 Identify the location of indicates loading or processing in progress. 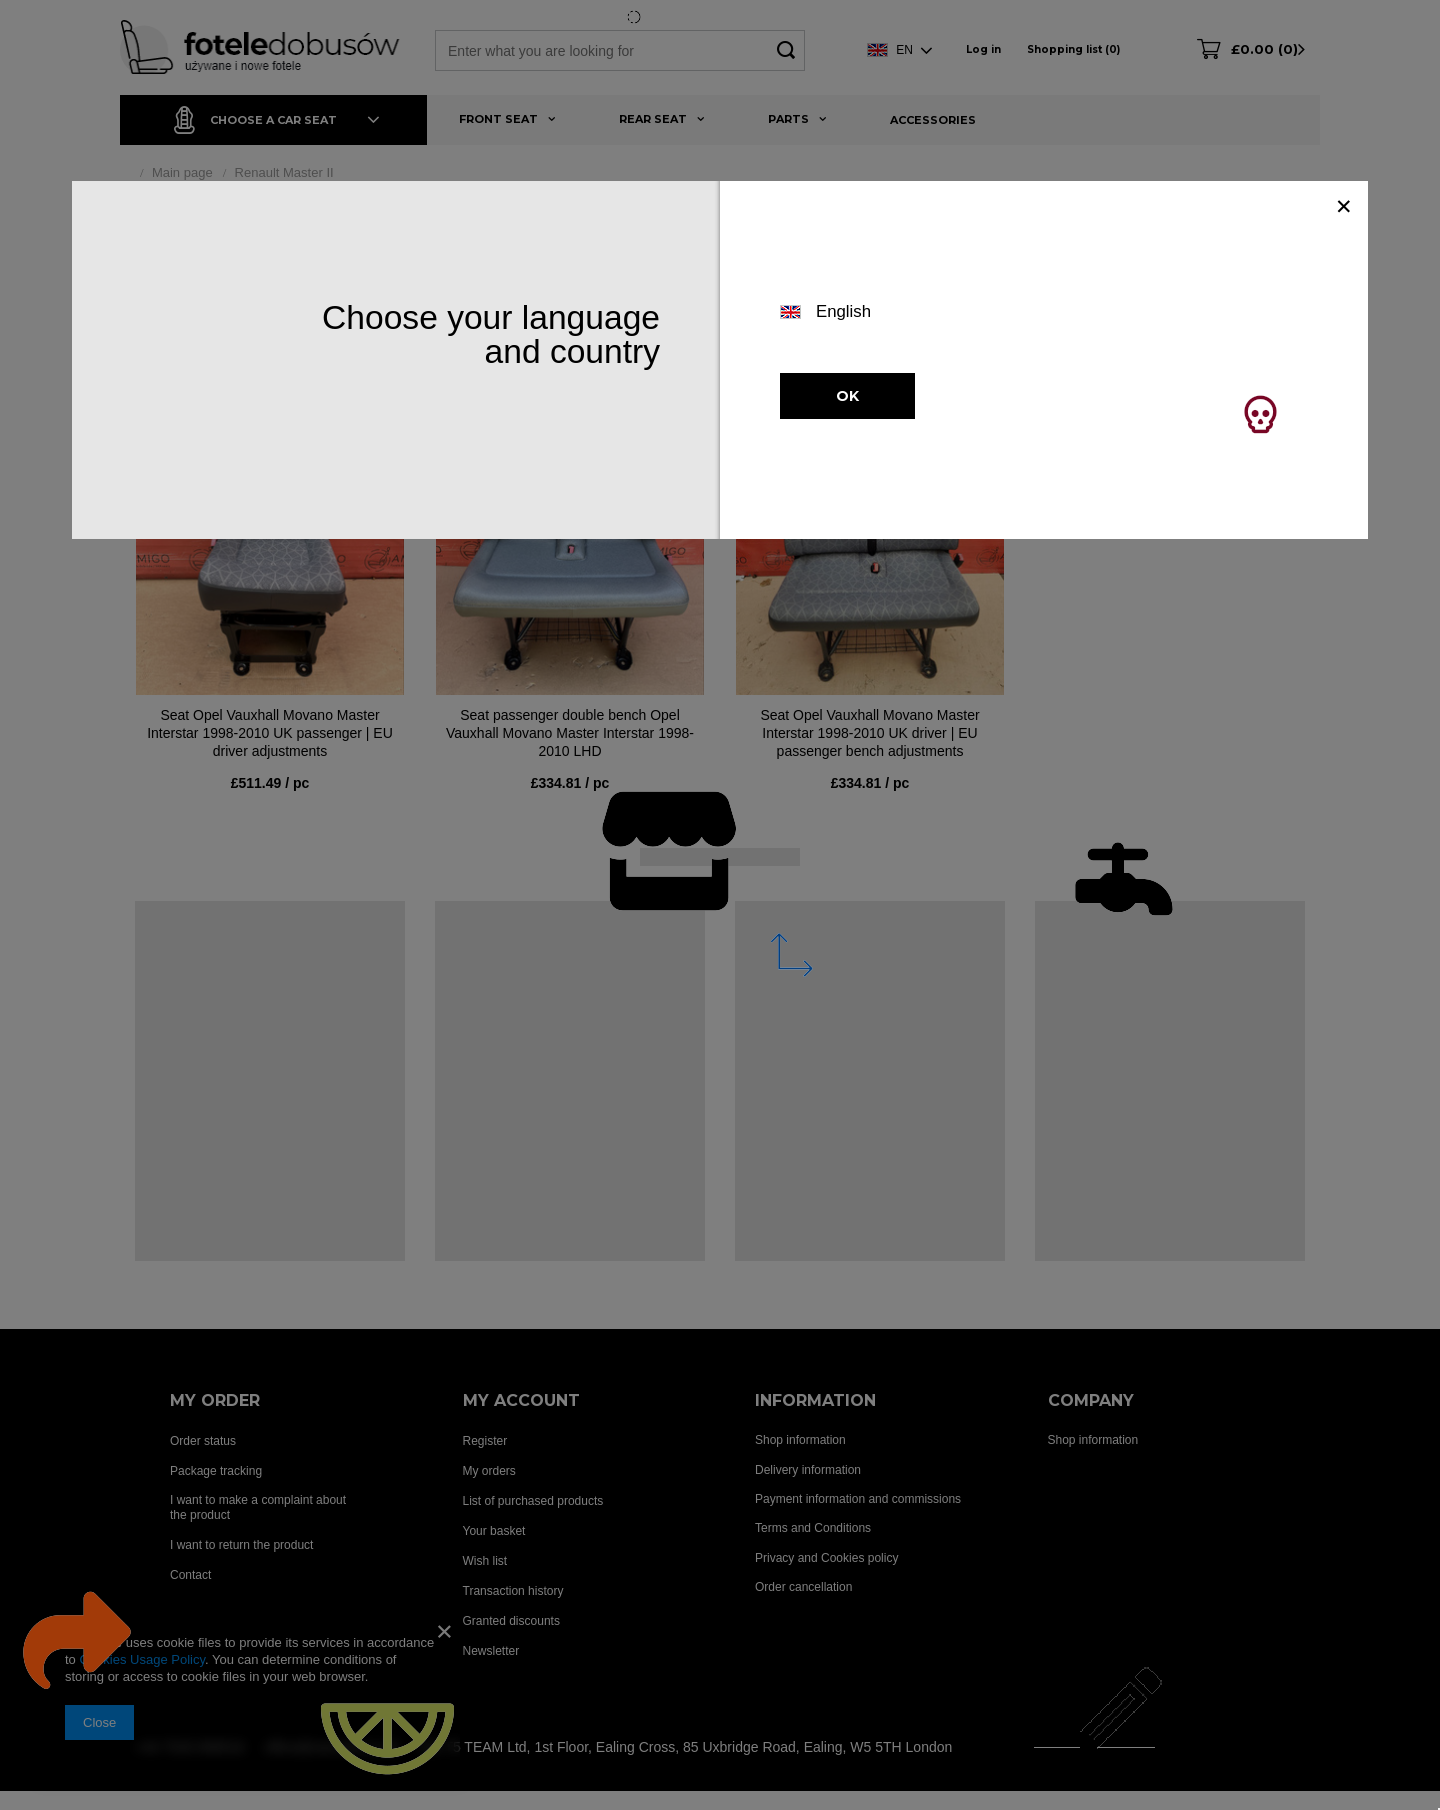
(634, 17).